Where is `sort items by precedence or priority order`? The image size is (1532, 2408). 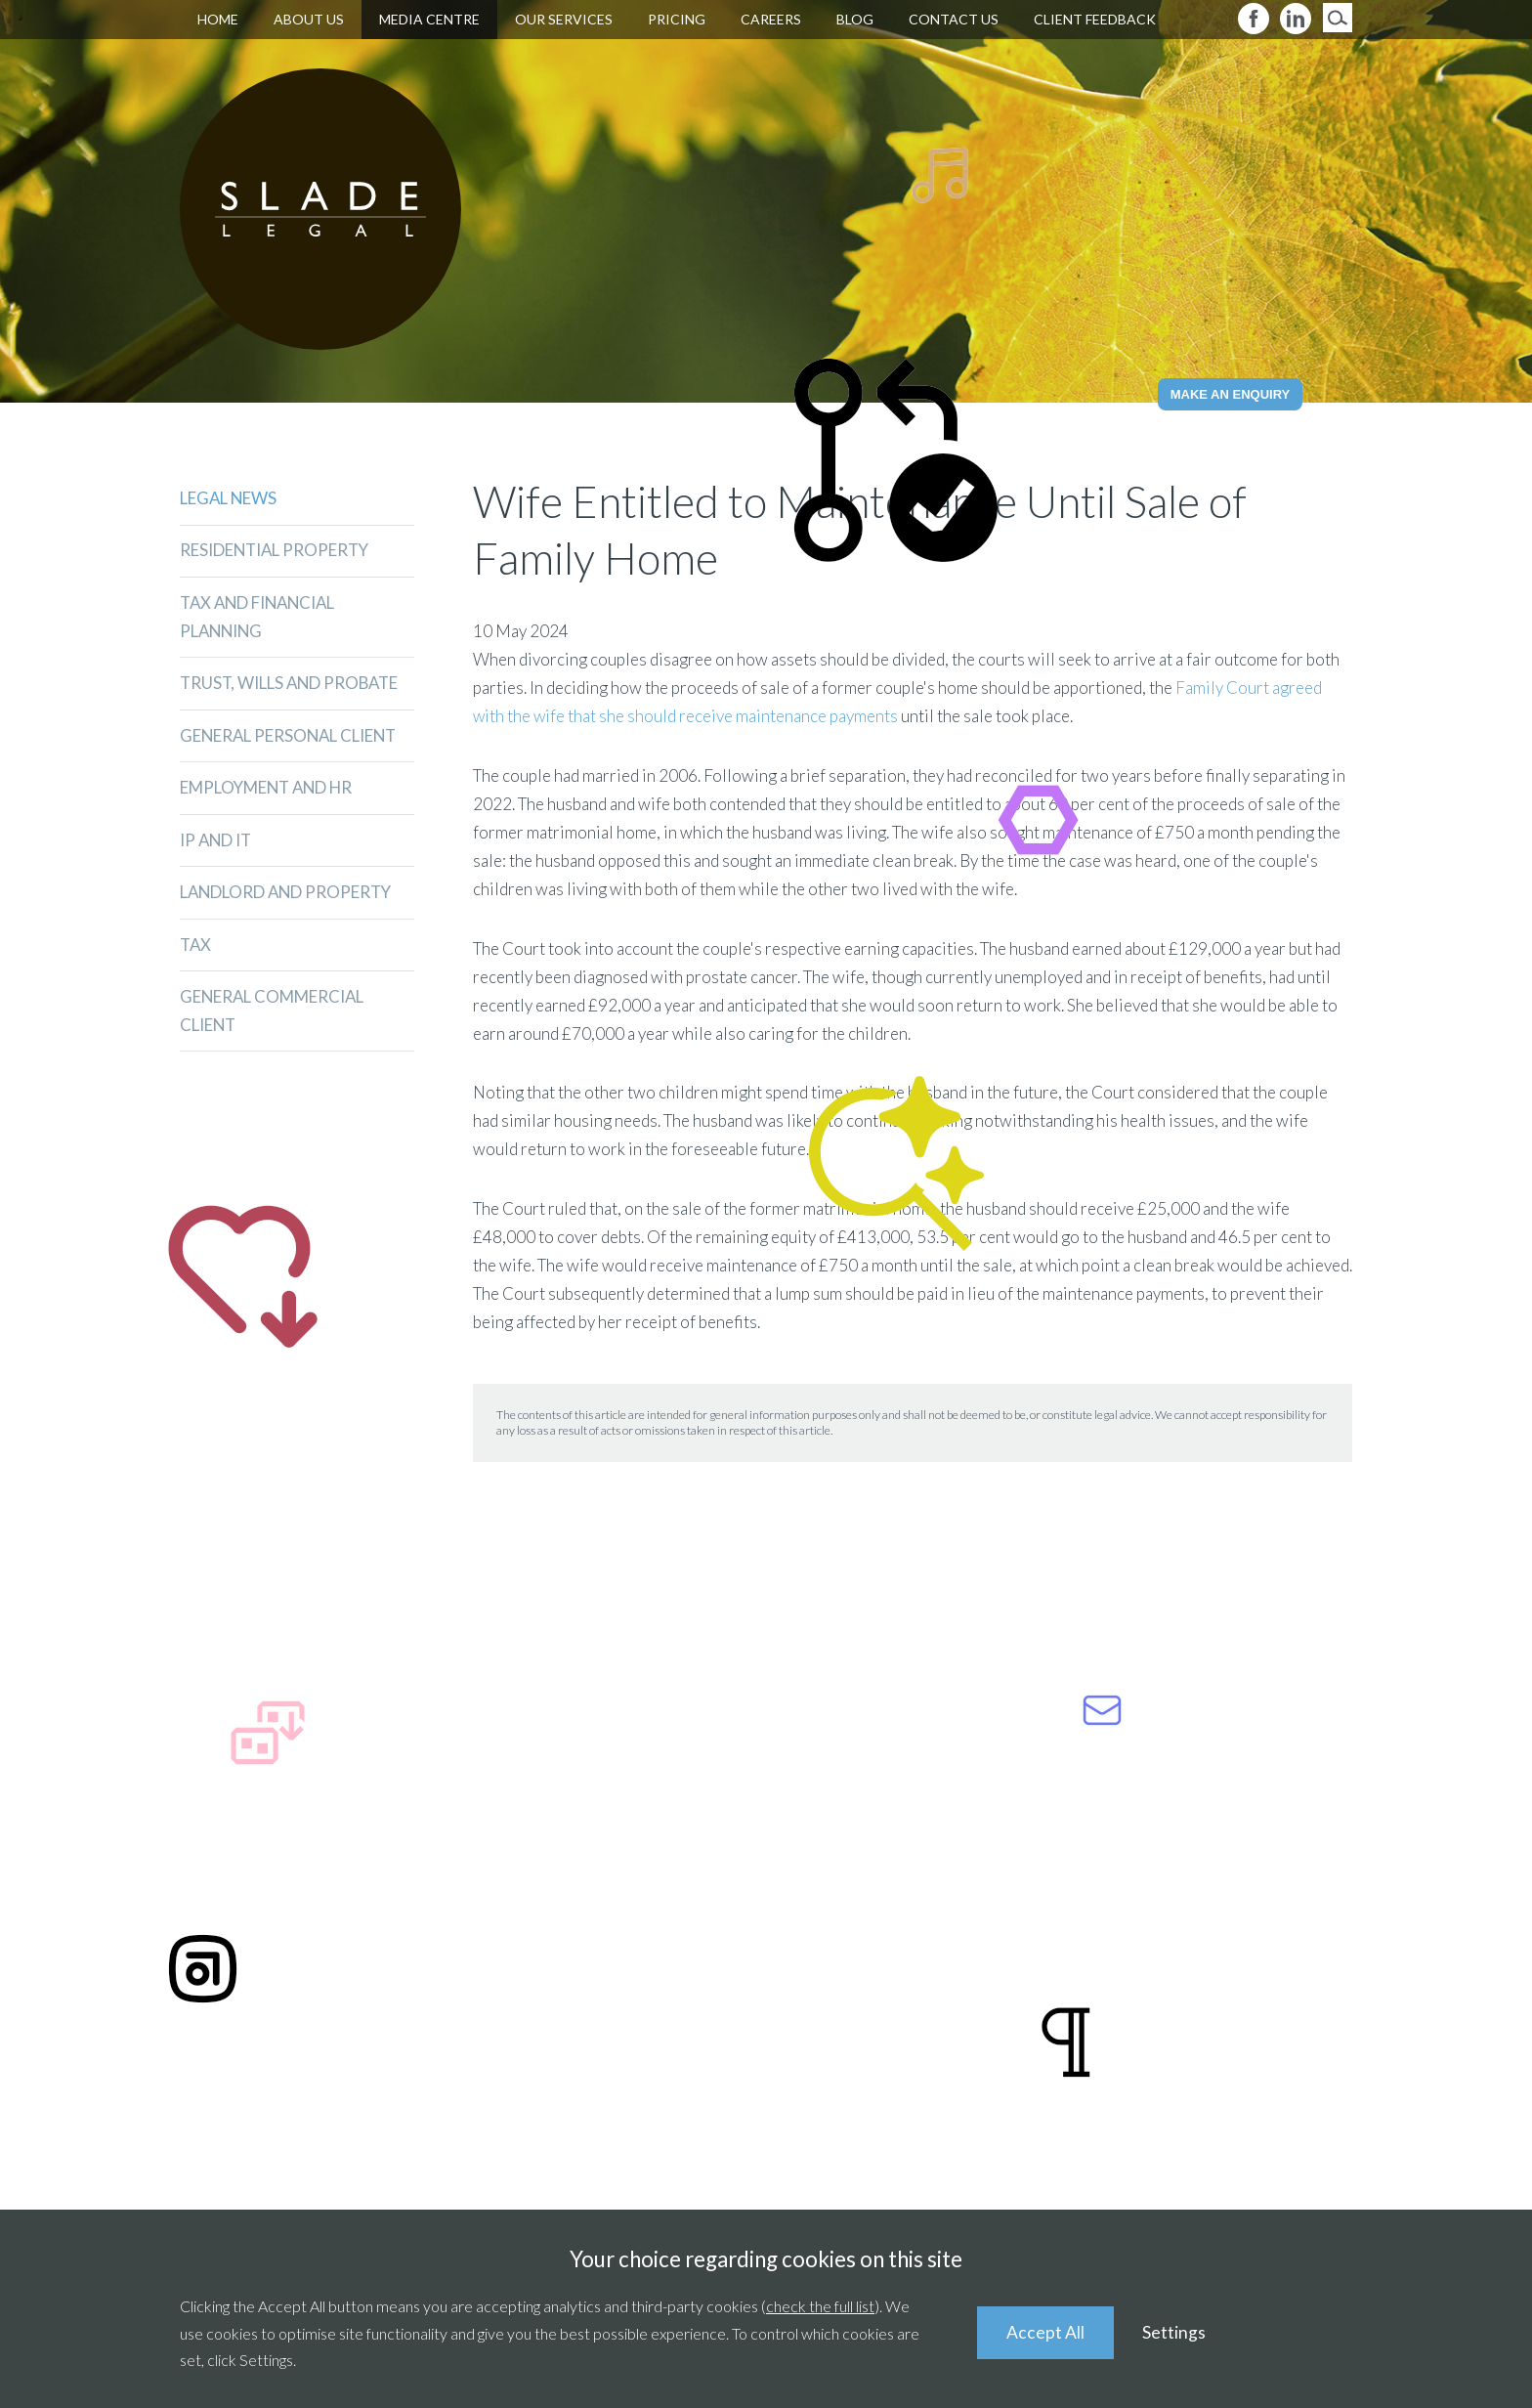 sort items by precedence or priority order is located at coordinates (268, 1733).